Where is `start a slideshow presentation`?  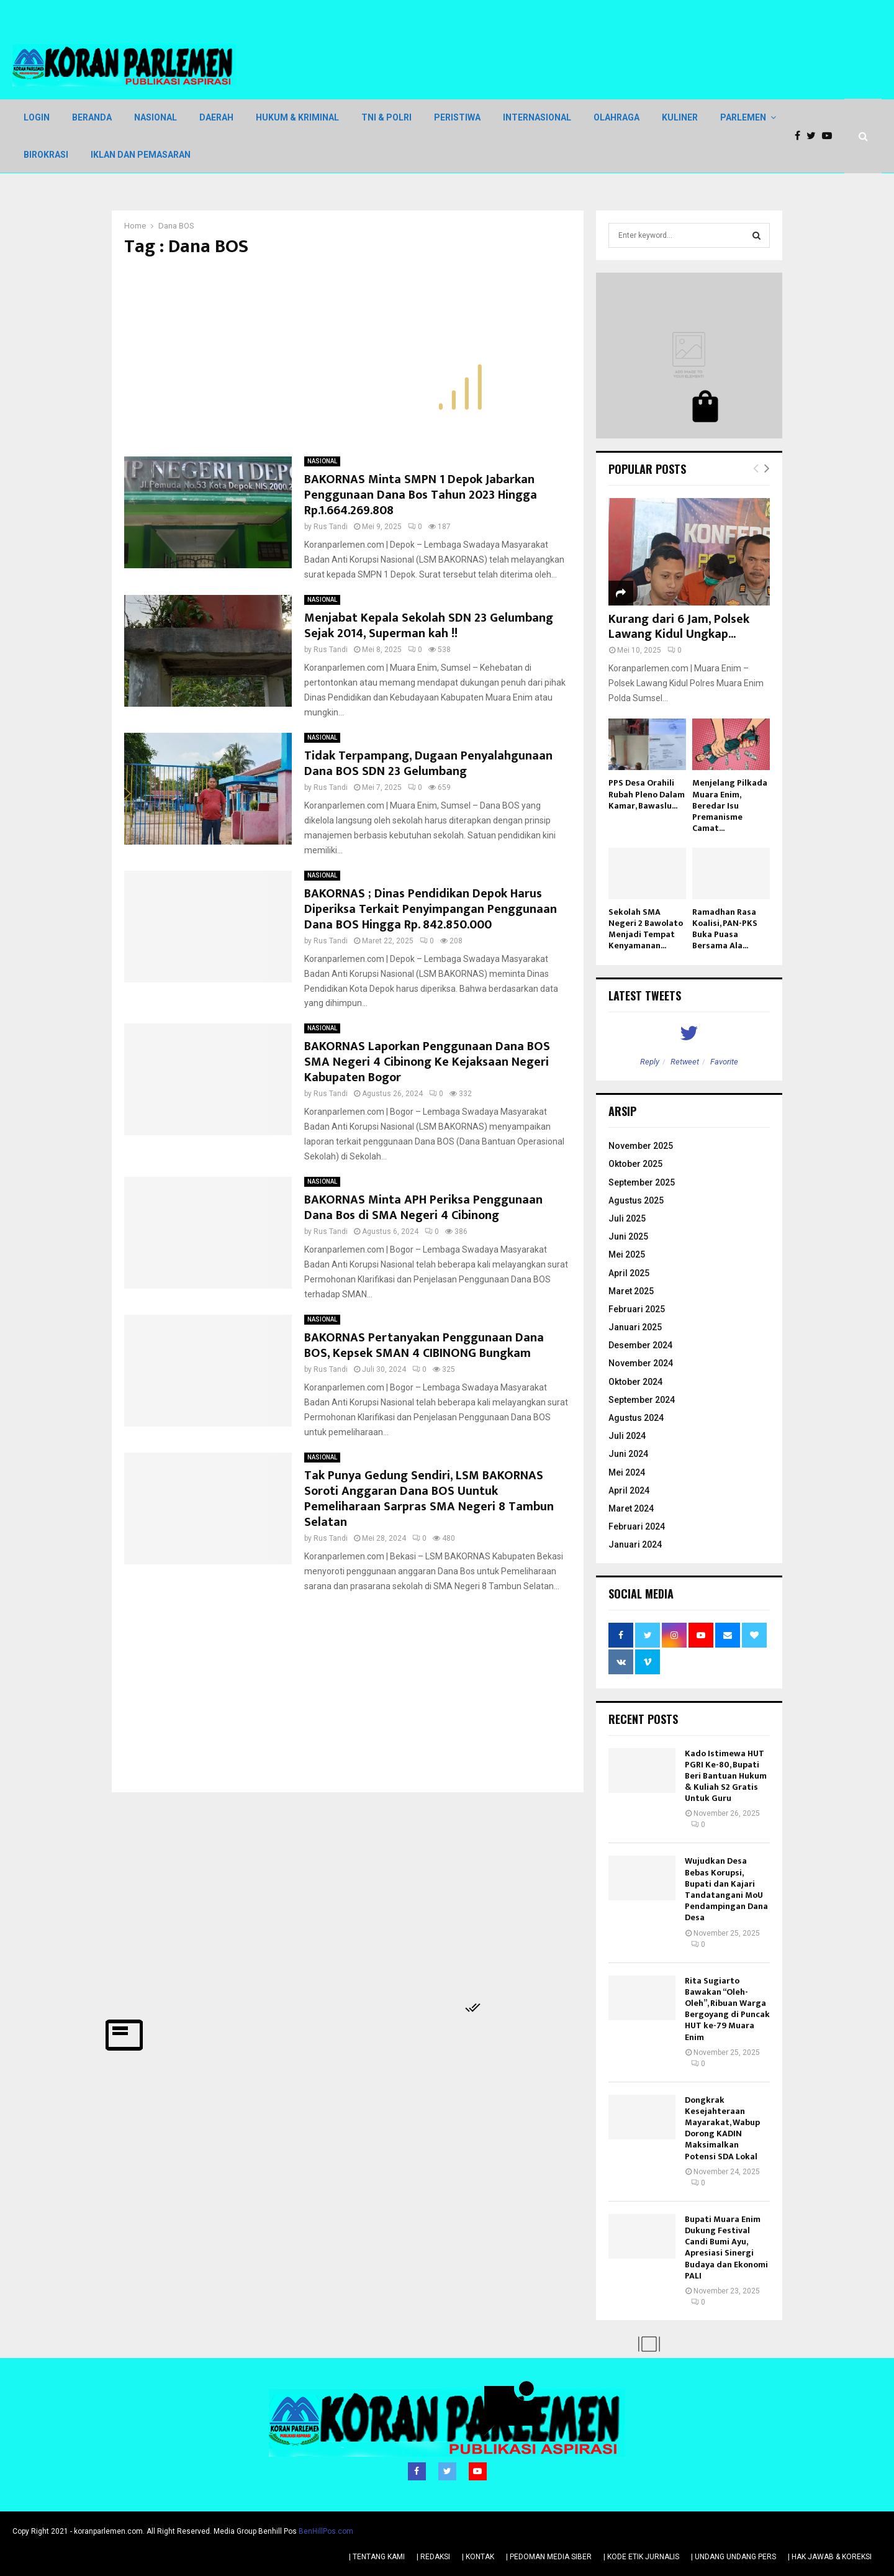 start a slideshow presentation is located at coordinates (649, 2344).